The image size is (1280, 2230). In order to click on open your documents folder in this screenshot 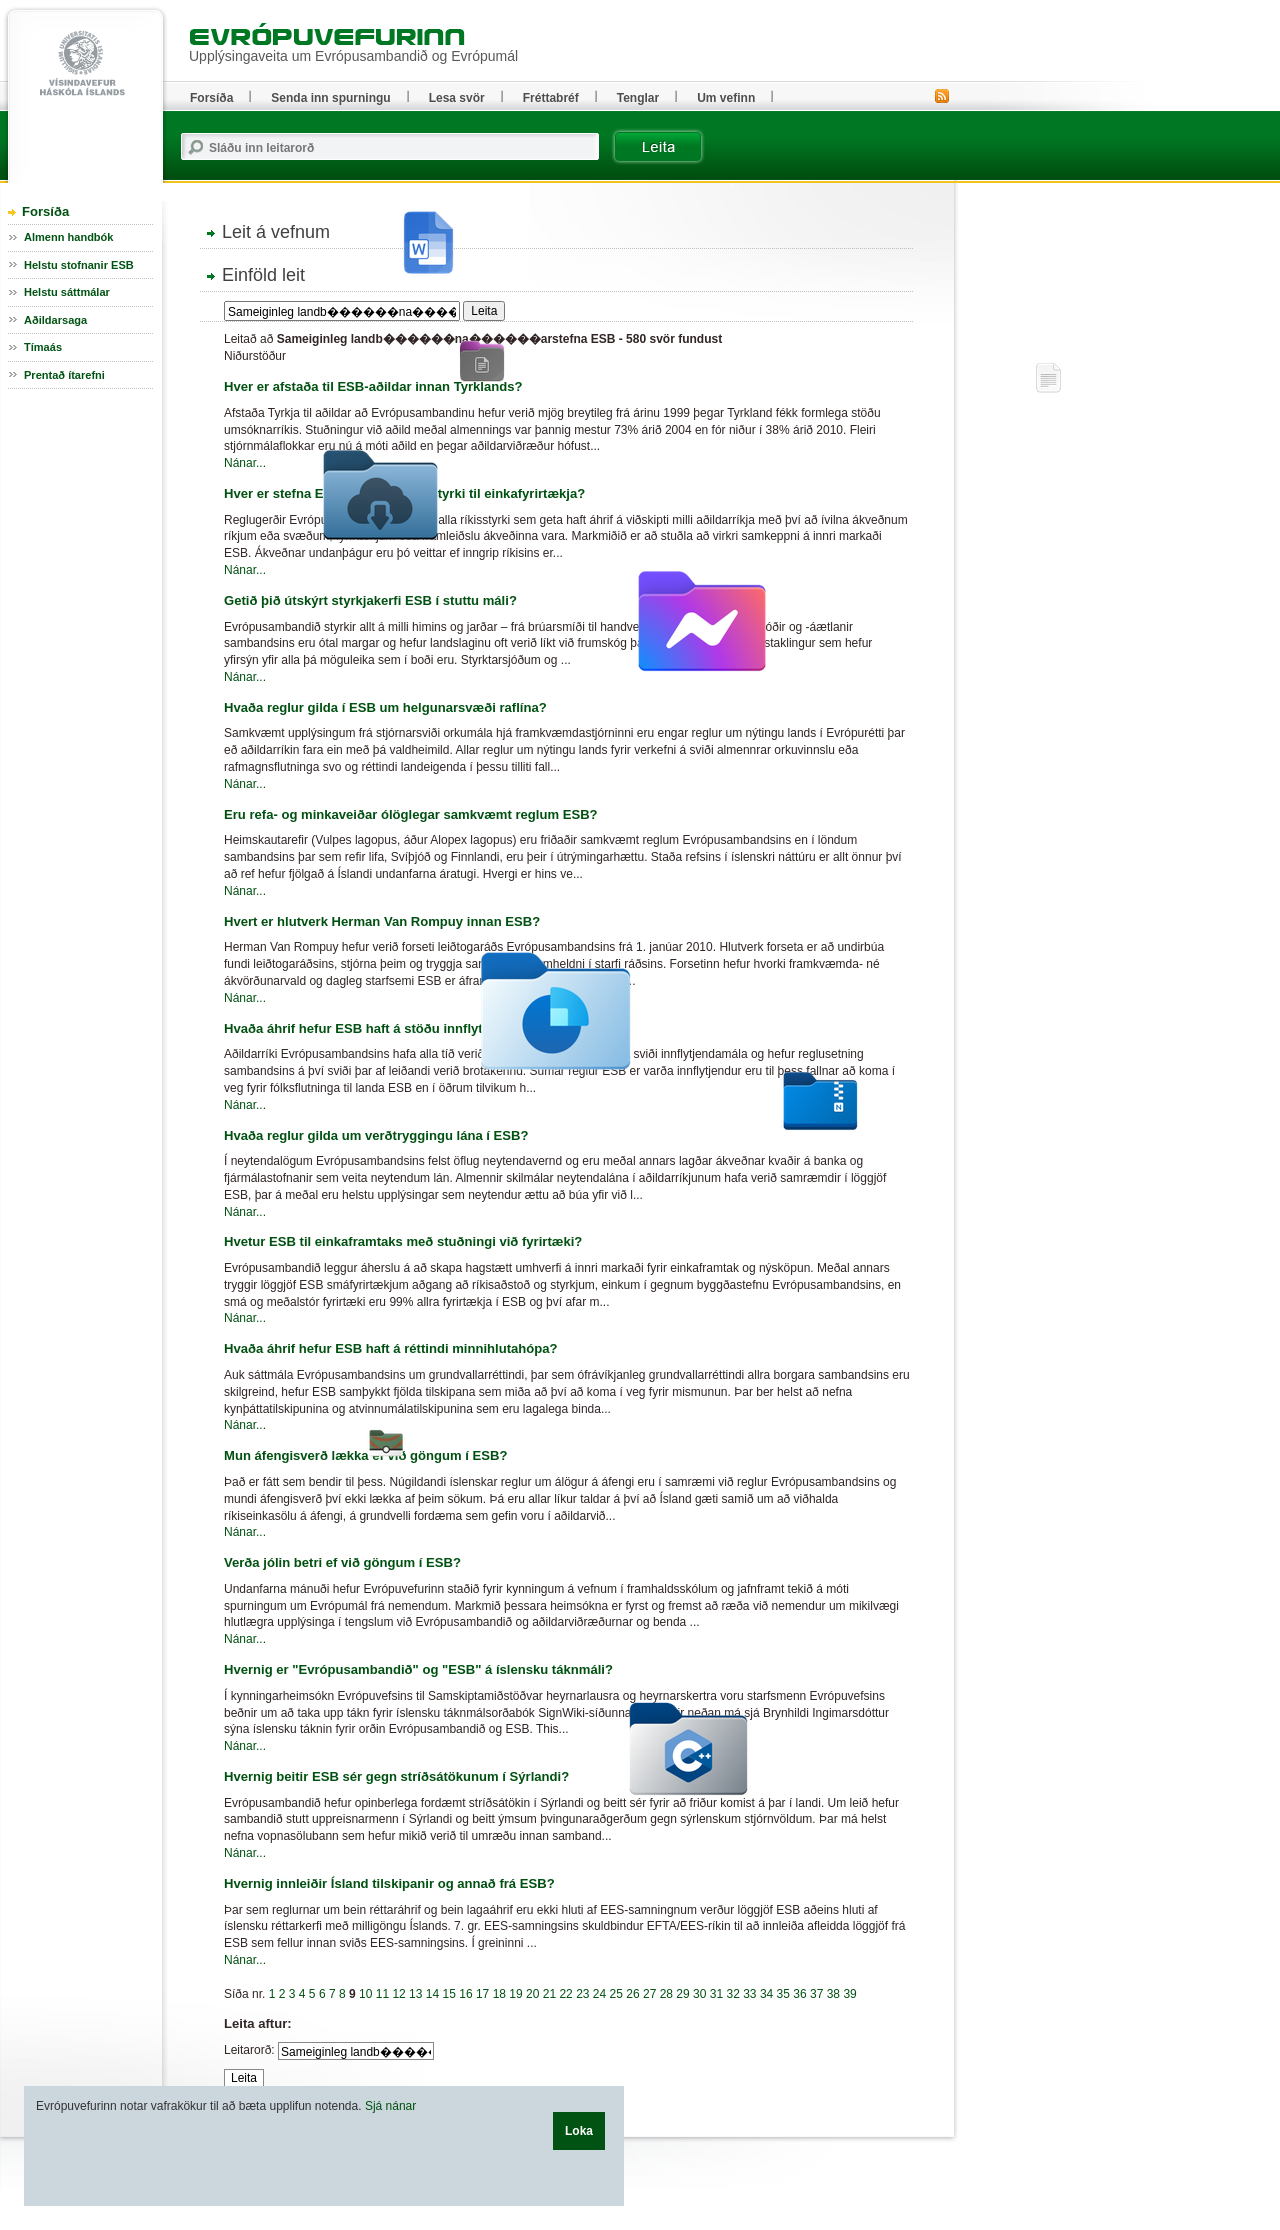, I will do `click(482, 361)`.